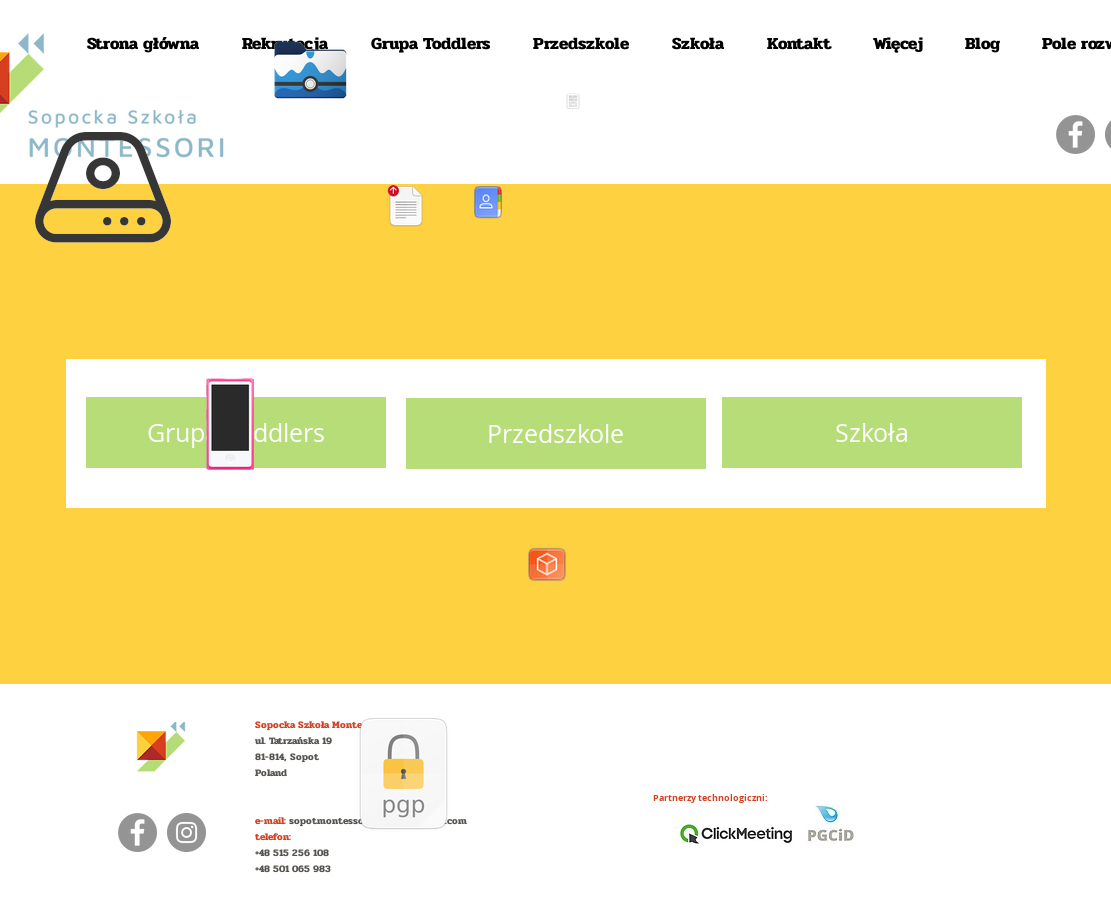  Describe the element at coordinates (406, 206) in the screenshot. I see `send file via bluetooth` at that location.